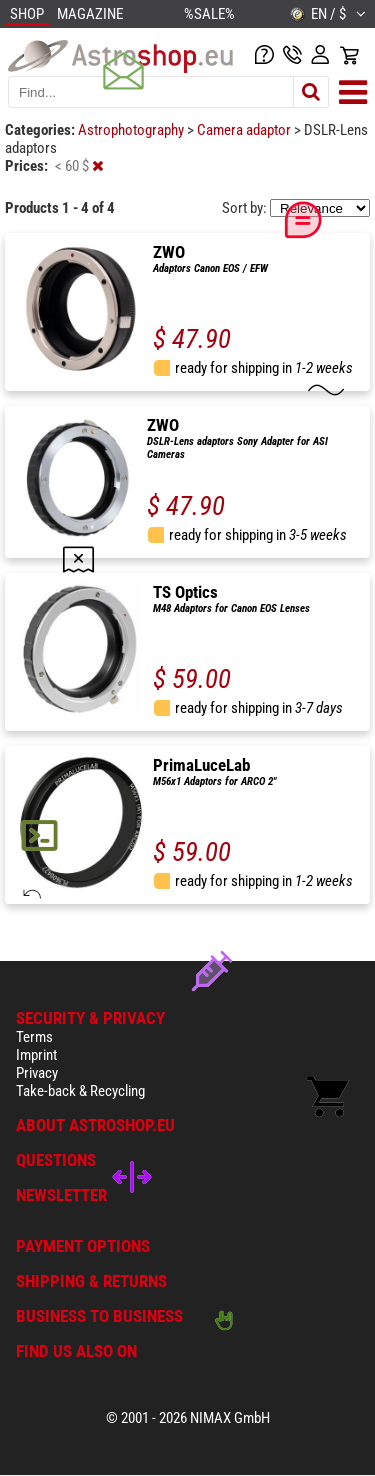 The height and width of the screenshot is (1476, 375). I want to click on open the command line terminal, so click(39, 835).